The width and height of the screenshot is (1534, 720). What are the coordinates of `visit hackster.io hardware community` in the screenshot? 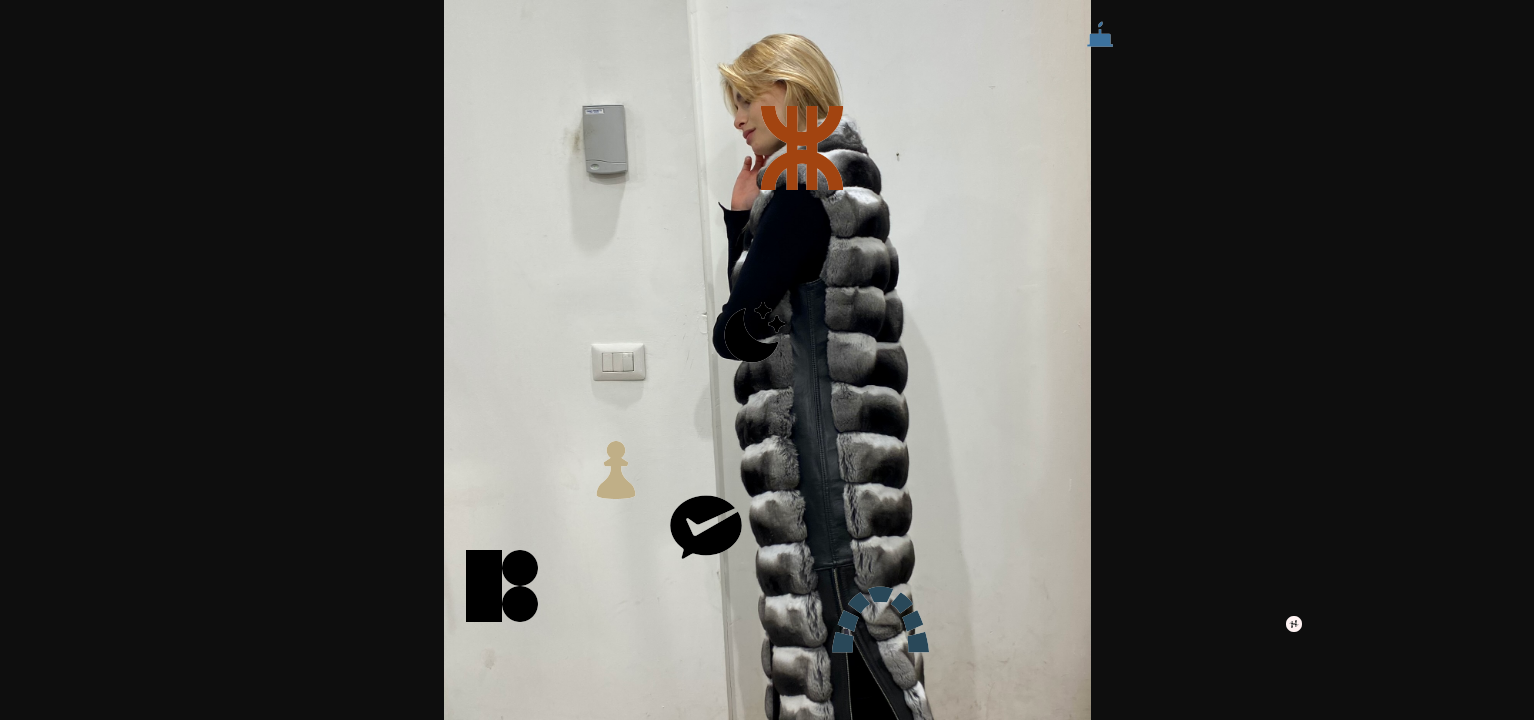 It's located at (1294, 624).